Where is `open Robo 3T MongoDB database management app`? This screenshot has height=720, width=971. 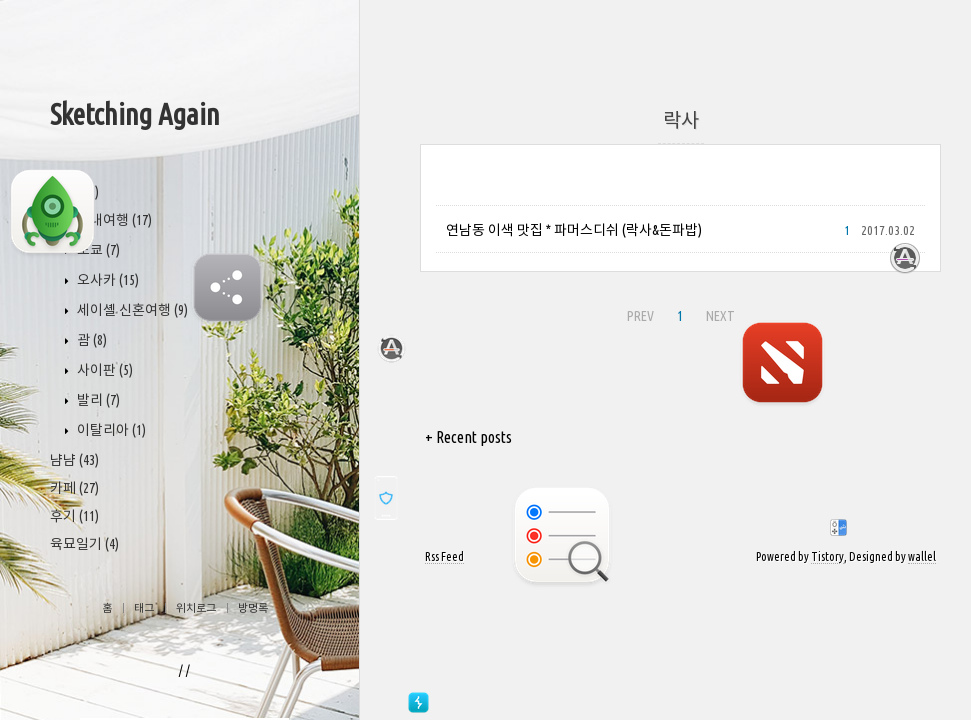 open Robo 3T MongoDB database management app is located at coordinates (52, 211).